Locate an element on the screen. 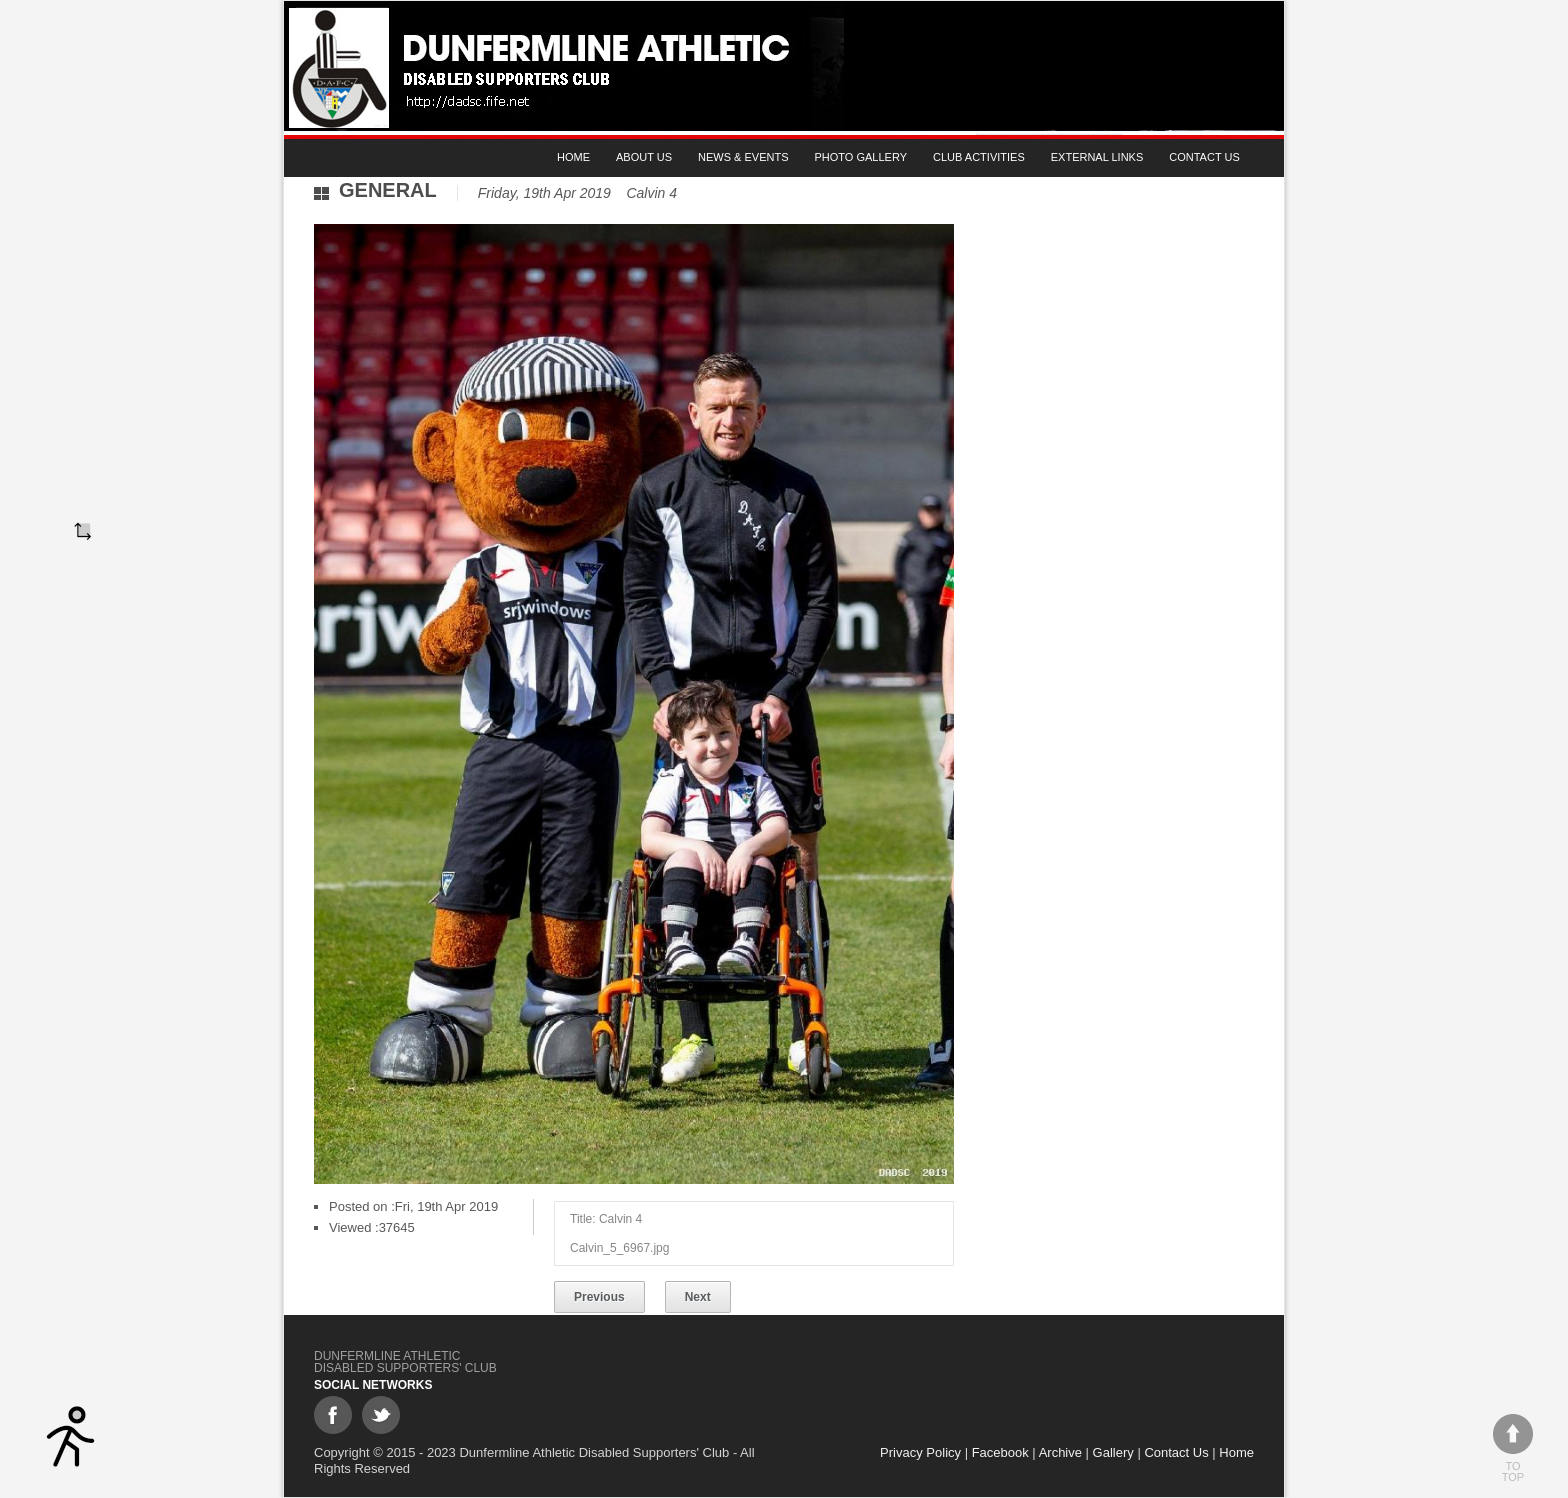 The height and width of the screenshot is (1498, 1568). resize or scale an object is located at coordinates (82, 531).